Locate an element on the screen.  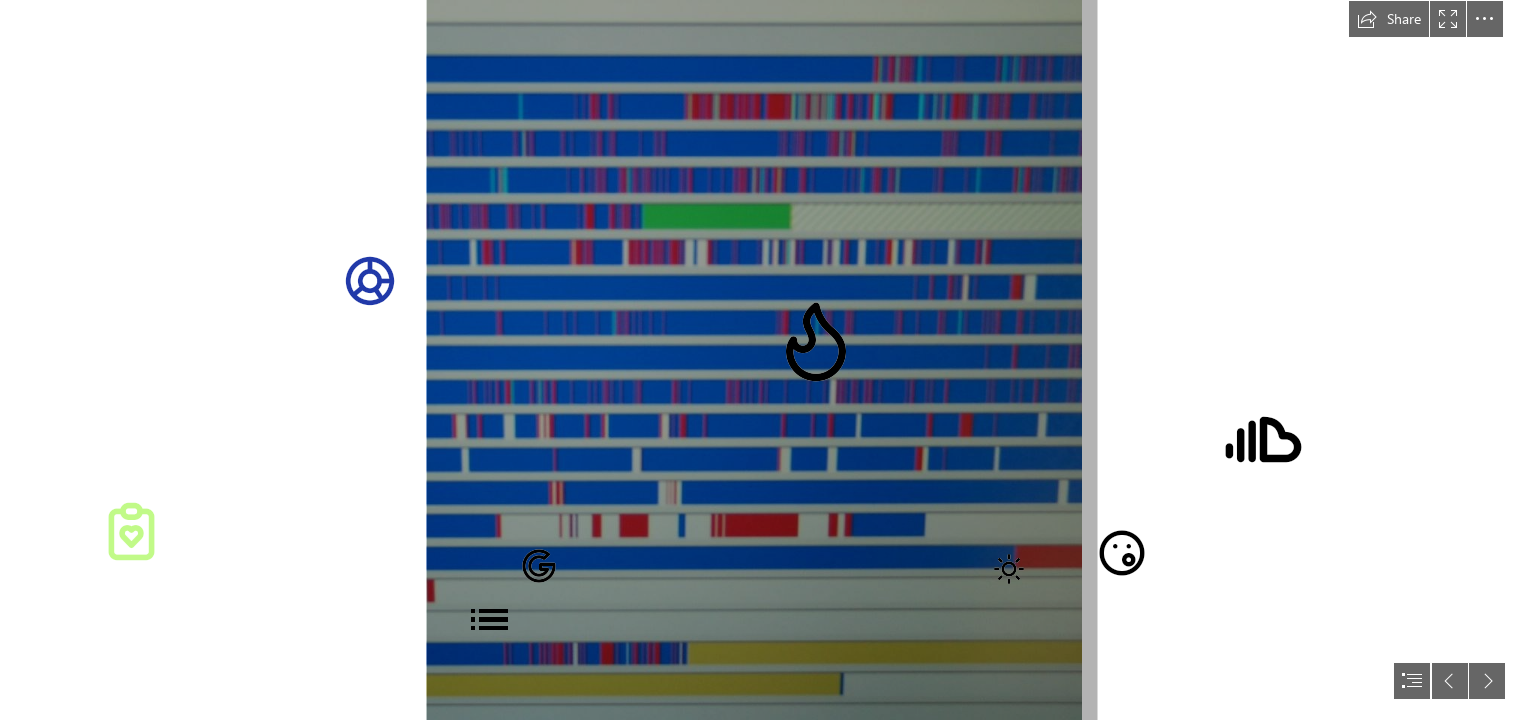
indicates singing or karaoke mode is located at coordinates (1122, 553).